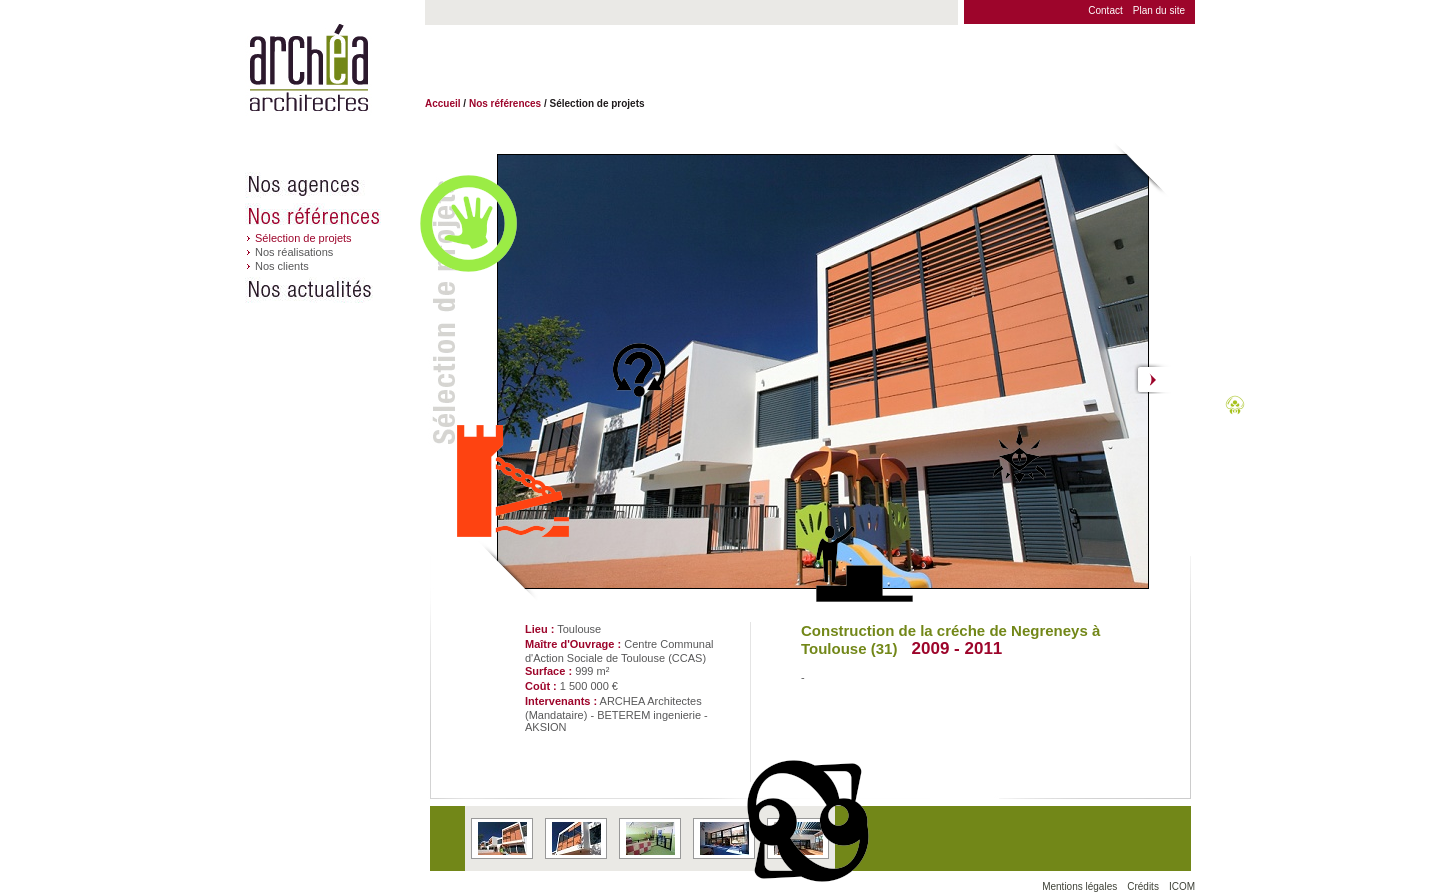  What do you see at coordinates (1235, 405) in the screenshot?
I see `metroid creature icon from the nintendo game series` at bounding box center [1235, 405].